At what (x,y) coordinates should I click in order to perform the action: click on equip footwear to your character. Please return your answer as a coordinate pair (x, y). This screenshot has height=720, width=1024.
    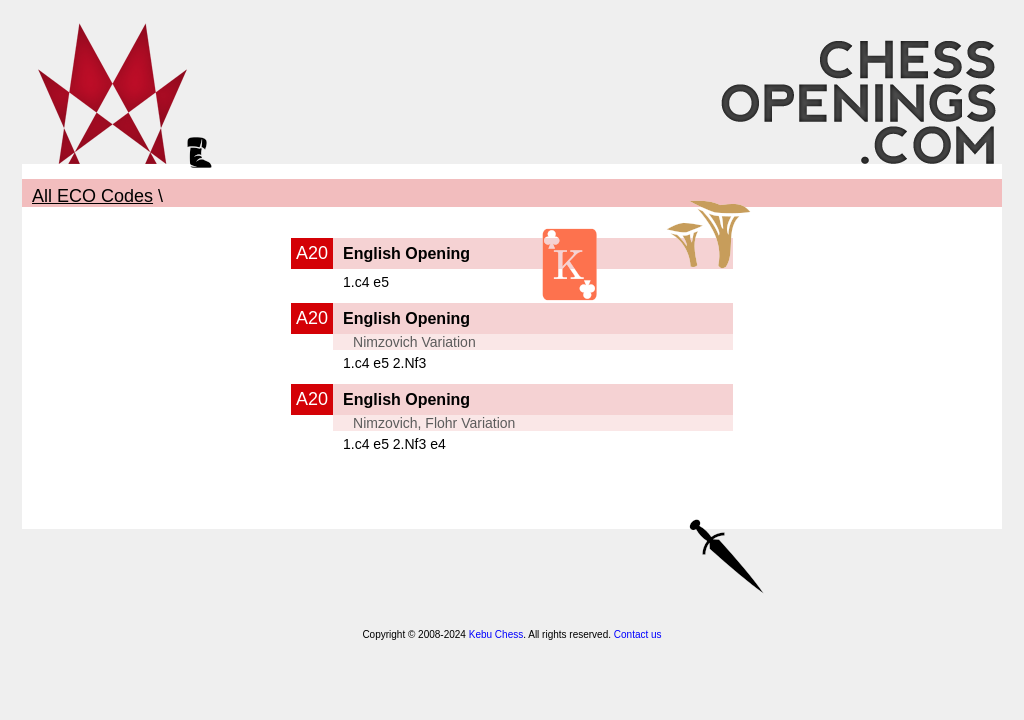
    Looking at the image, I should click on (197, 152).